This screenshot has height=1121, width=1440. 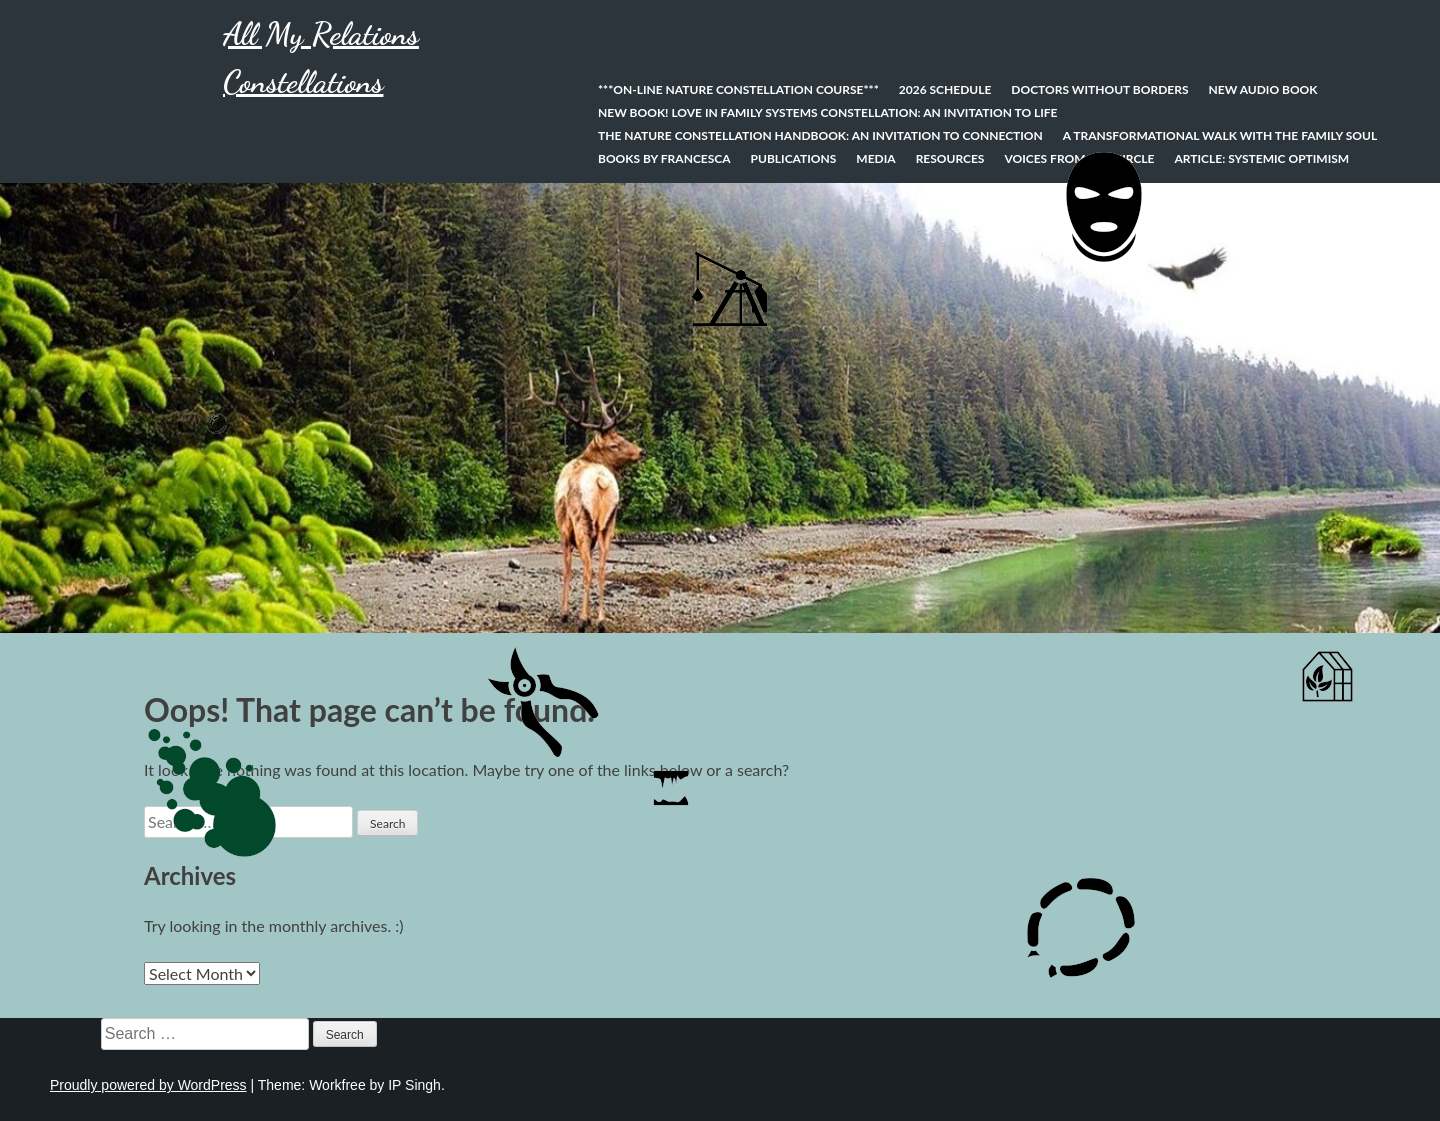 What do you see at coordinates (730, 286) in the screenshot?
I see `launch projectile or siege weapon in game` at bounding box center [730, 286].